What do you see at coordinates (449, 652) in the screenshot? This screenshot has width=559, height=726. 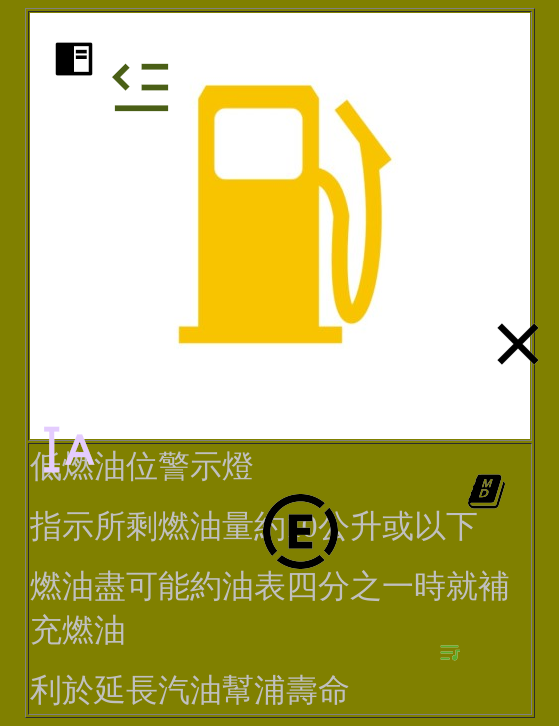 I see `view your playlist` at bounding box center [449, 652].